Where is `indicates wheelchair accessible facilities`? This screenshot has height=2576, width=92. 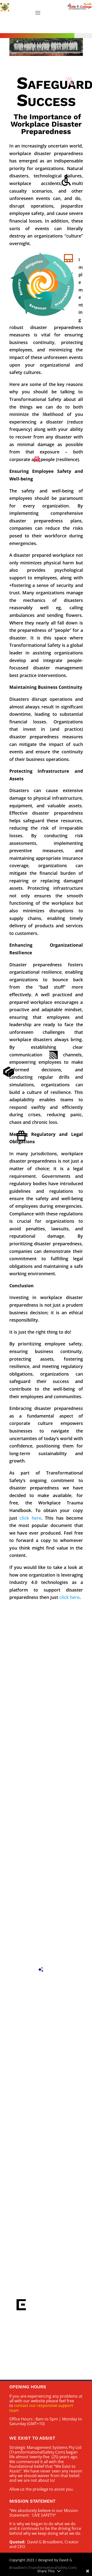 indicates wheelchair accessible facilities is located at coordinates (66, 180).